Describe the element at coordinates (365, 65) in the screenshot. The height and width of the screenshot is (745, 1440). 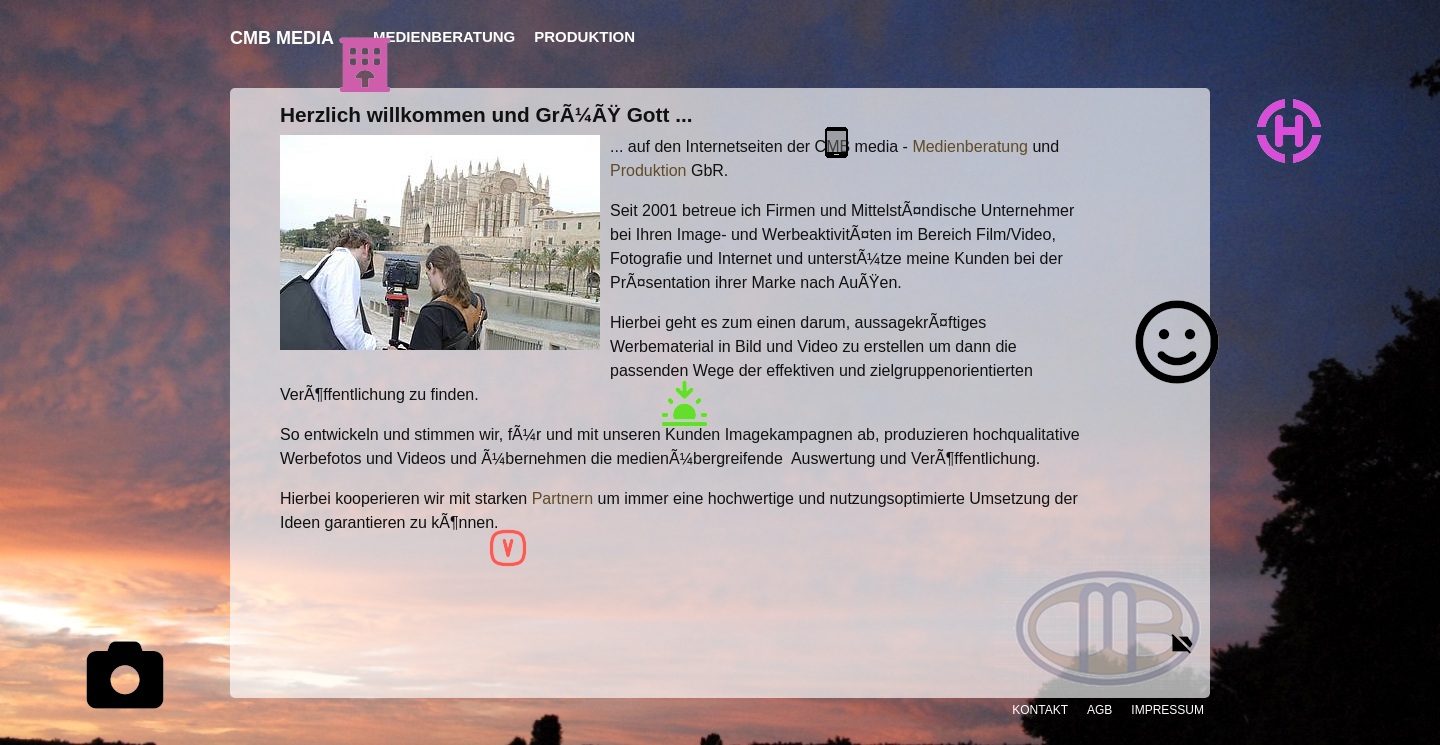
I see `find nearby hotels or accommodations` at that location.